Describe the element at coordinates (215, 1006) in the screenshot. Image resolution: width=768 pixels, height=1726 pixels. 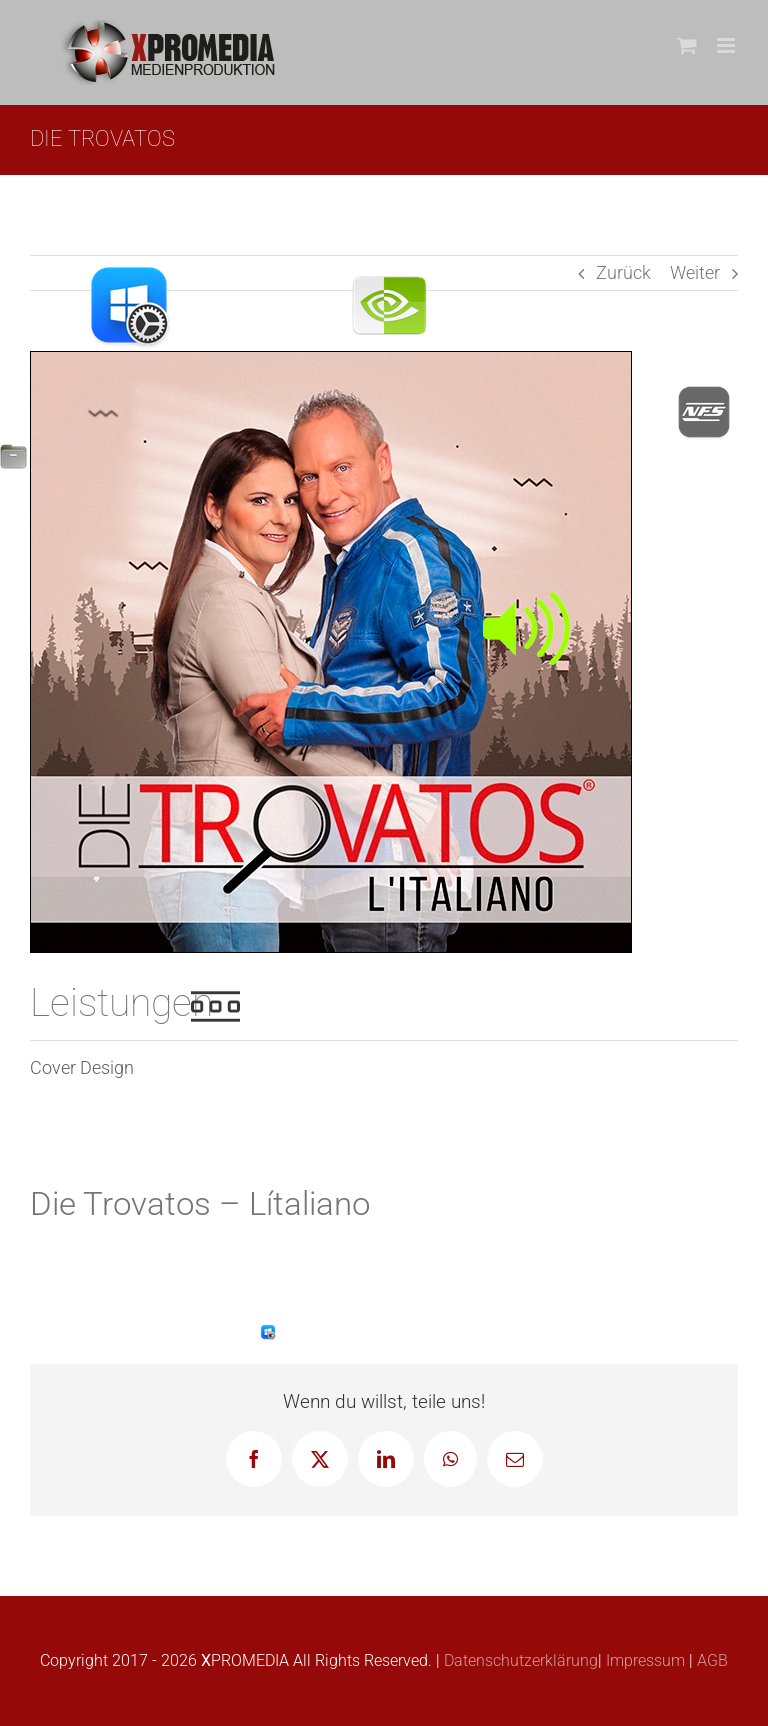
I see `access toolbar preferences` at that location.